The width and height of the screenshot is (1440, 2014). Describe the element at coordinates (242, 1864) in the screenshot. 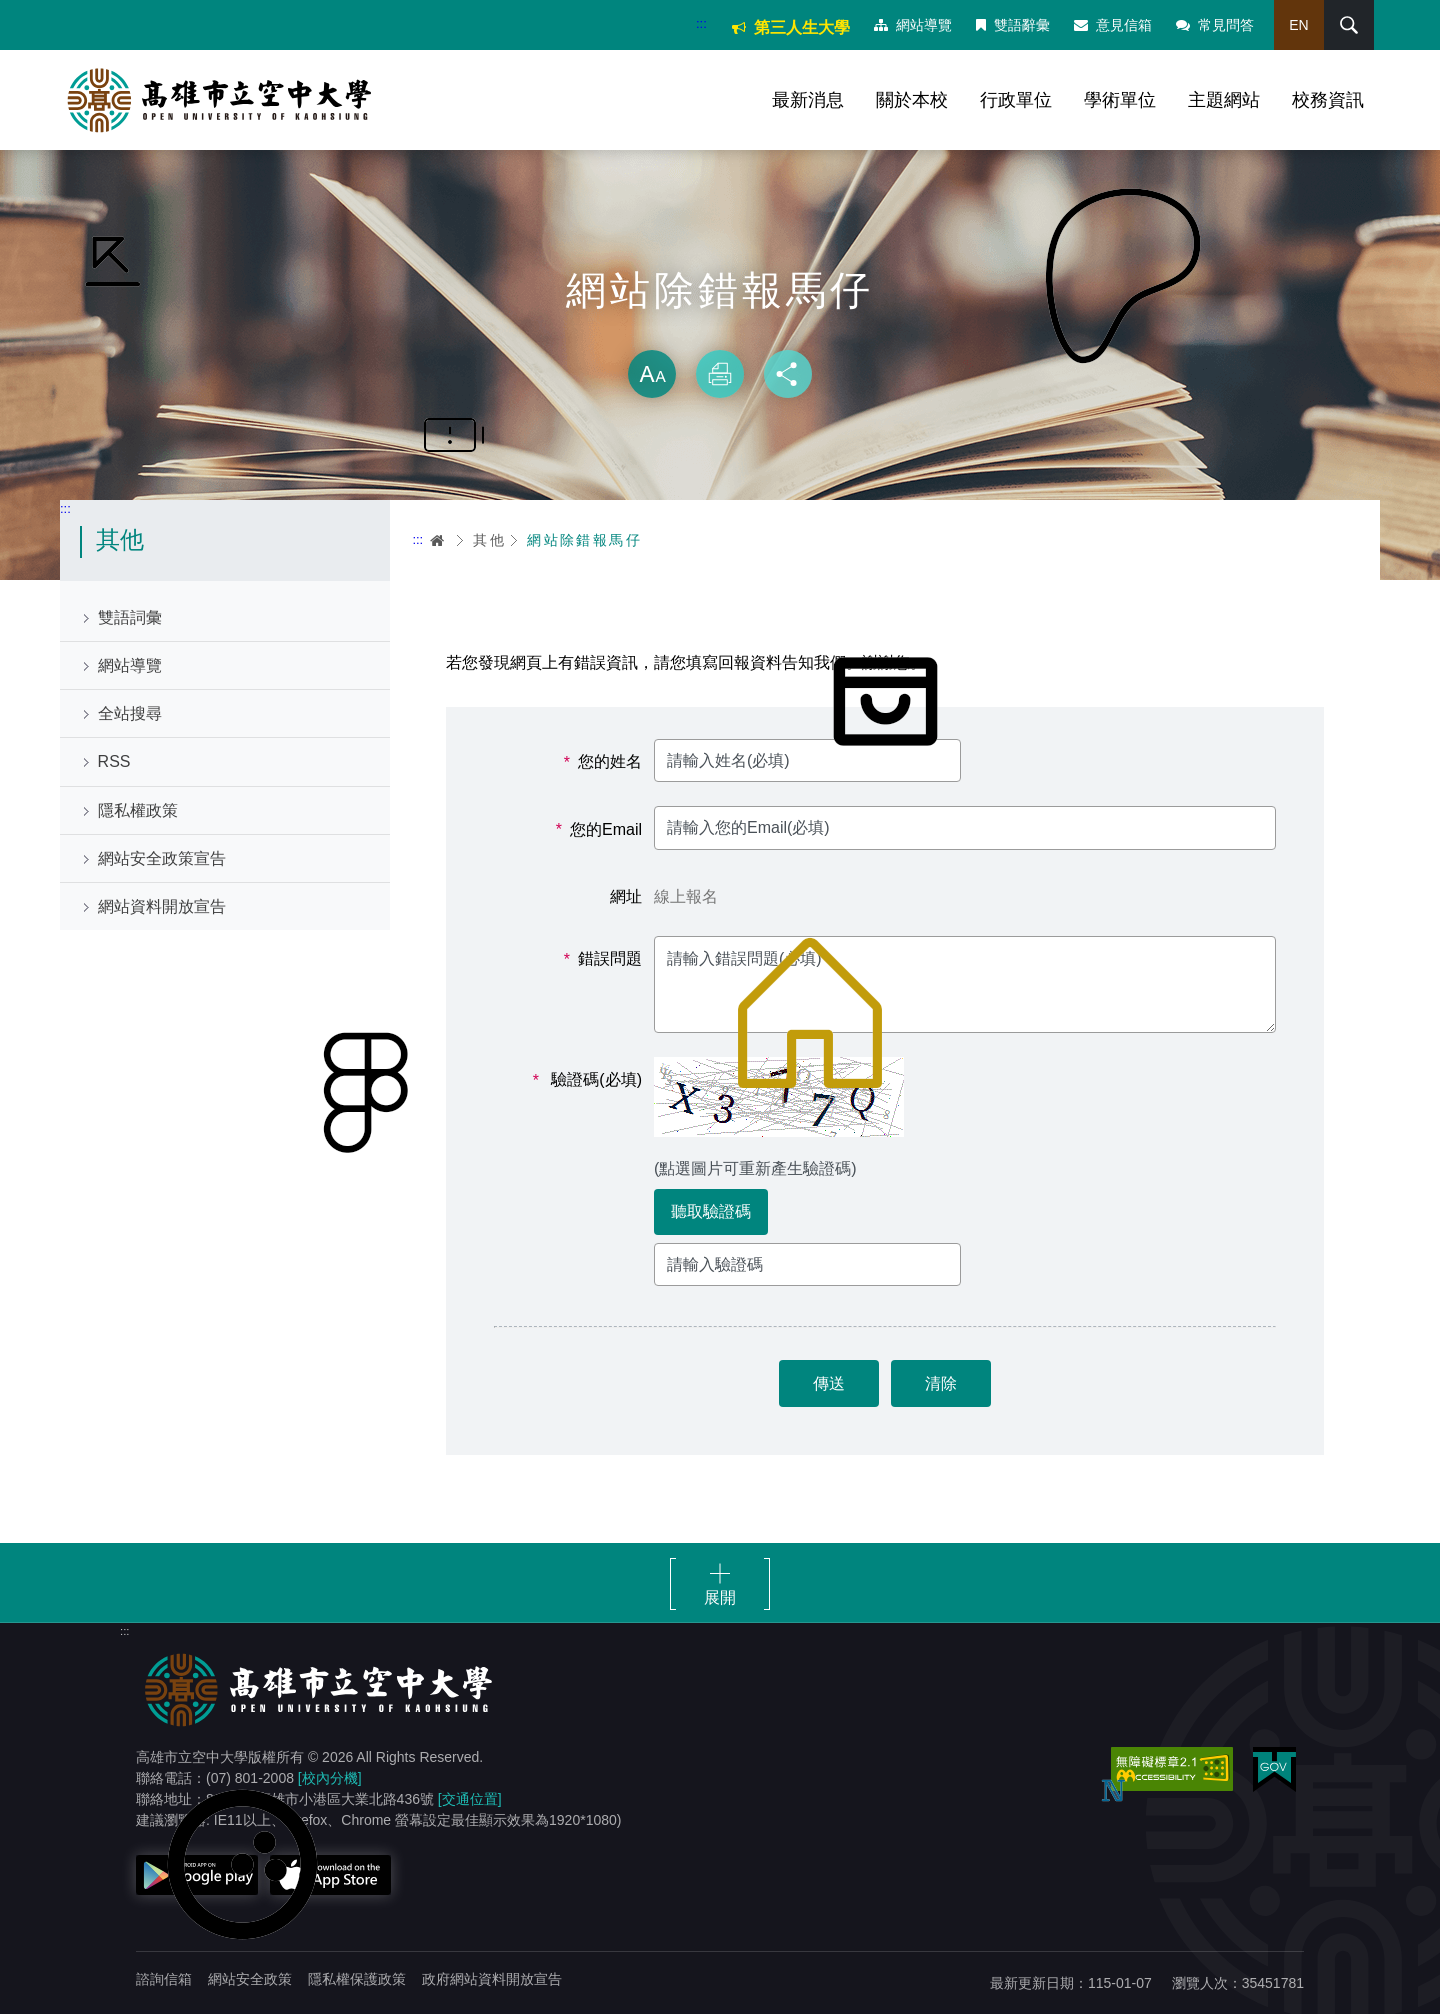

I see `access bowling or sports-related features` at that location.